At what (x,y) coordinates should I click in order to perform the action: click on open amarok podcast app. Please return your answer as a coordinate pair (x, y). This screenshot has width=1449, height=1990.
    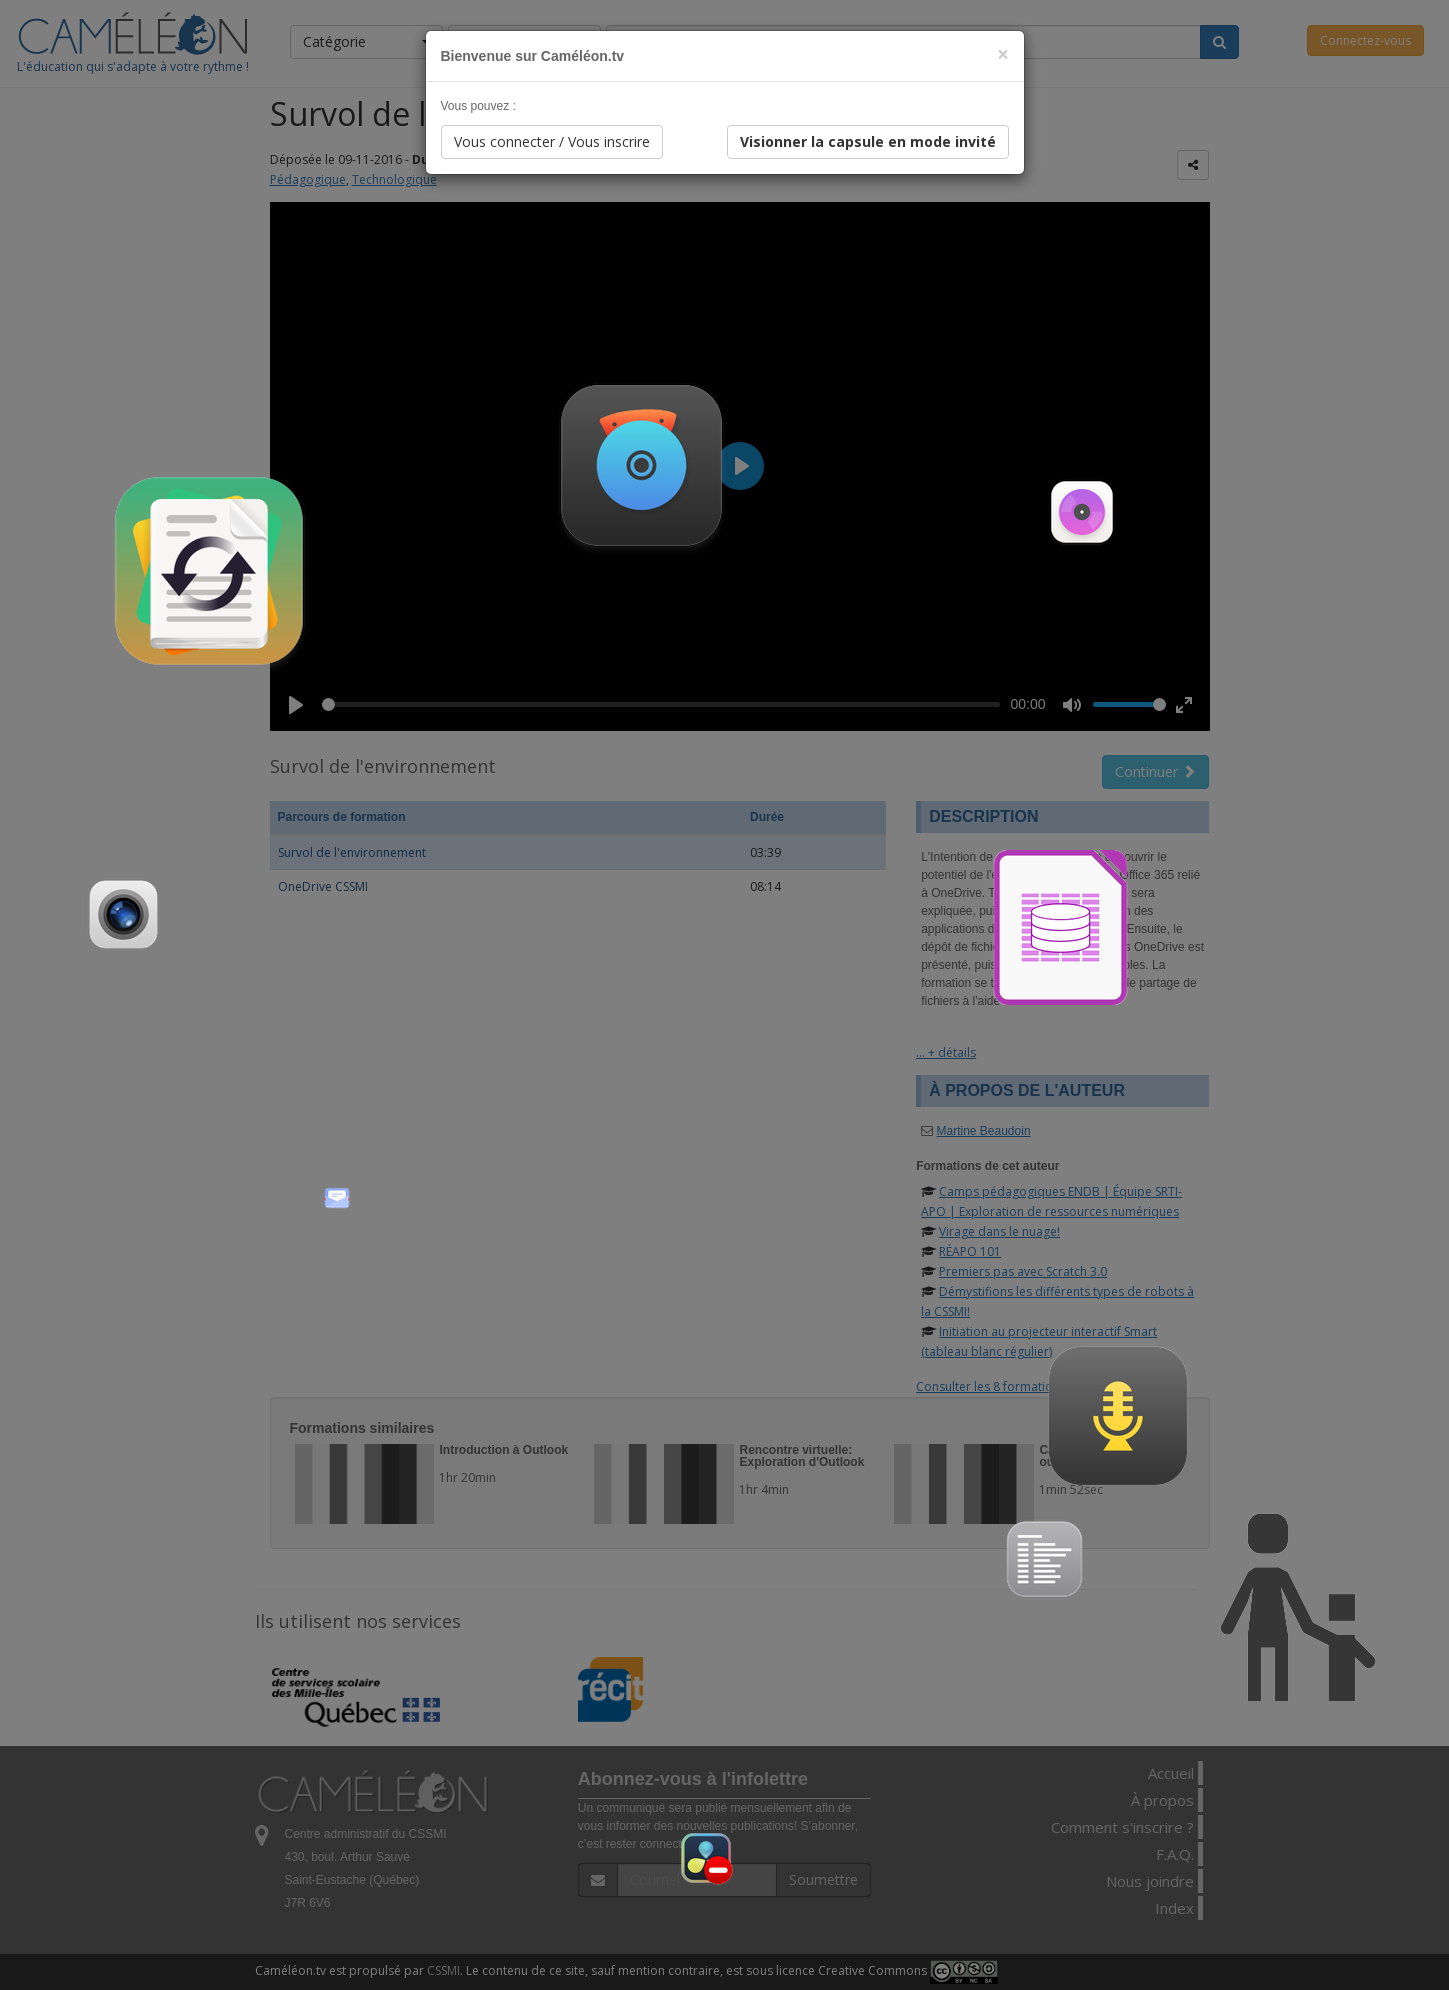
    Looking at the image, I should click on (1118, 1416).